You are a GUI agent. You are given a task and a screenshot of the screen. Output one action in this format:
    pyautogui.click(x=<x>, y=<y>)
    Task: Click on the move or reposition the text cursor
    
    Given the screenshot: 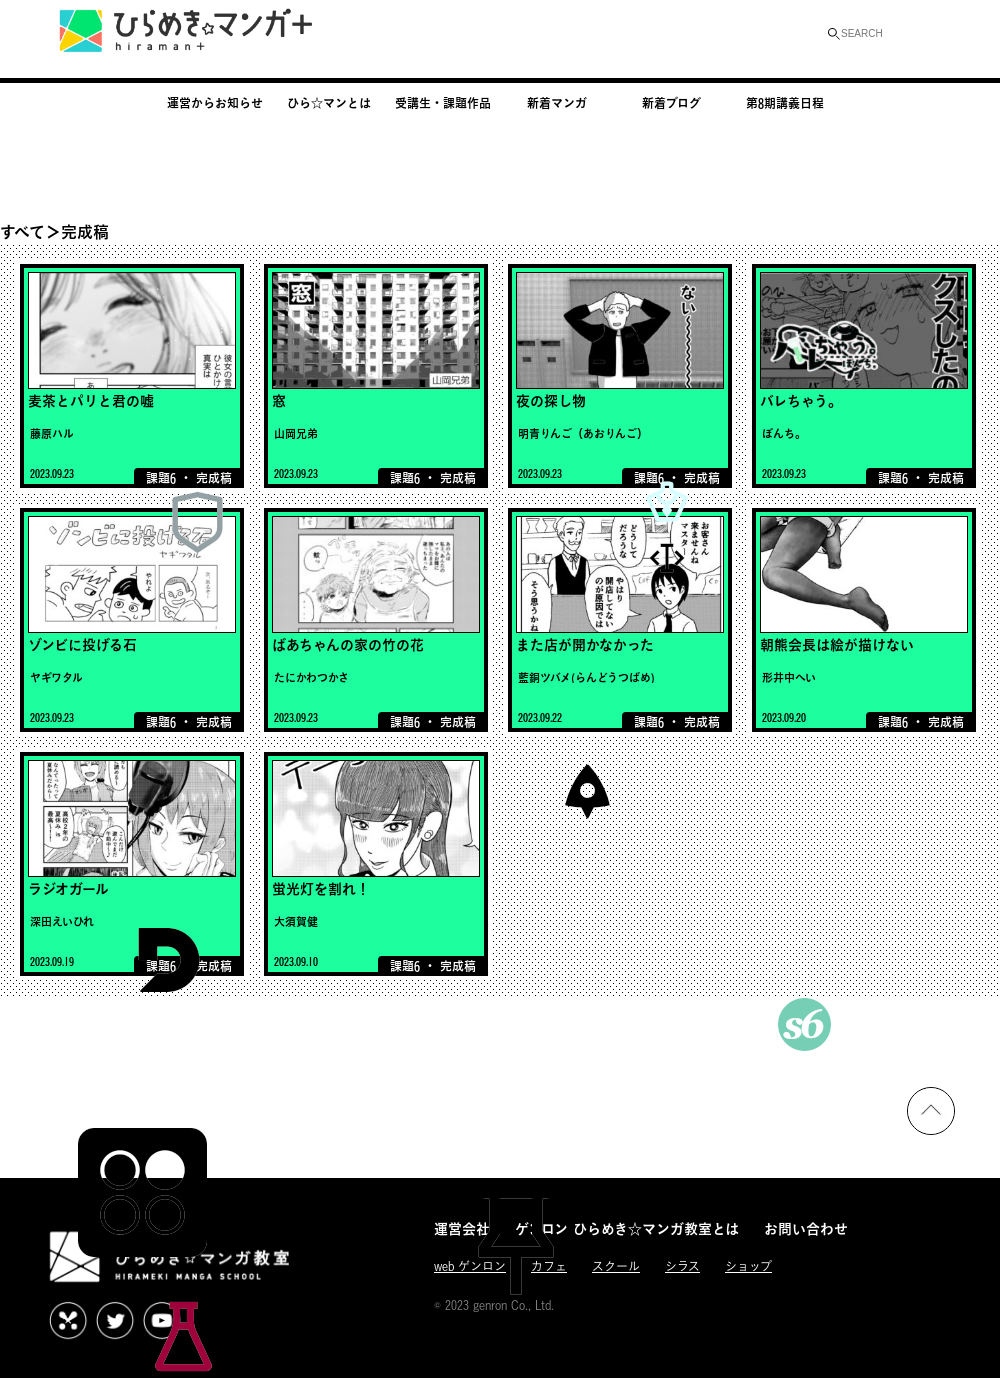 What is the action you would take?
    pyautogui.click(x=667, y=558)
    